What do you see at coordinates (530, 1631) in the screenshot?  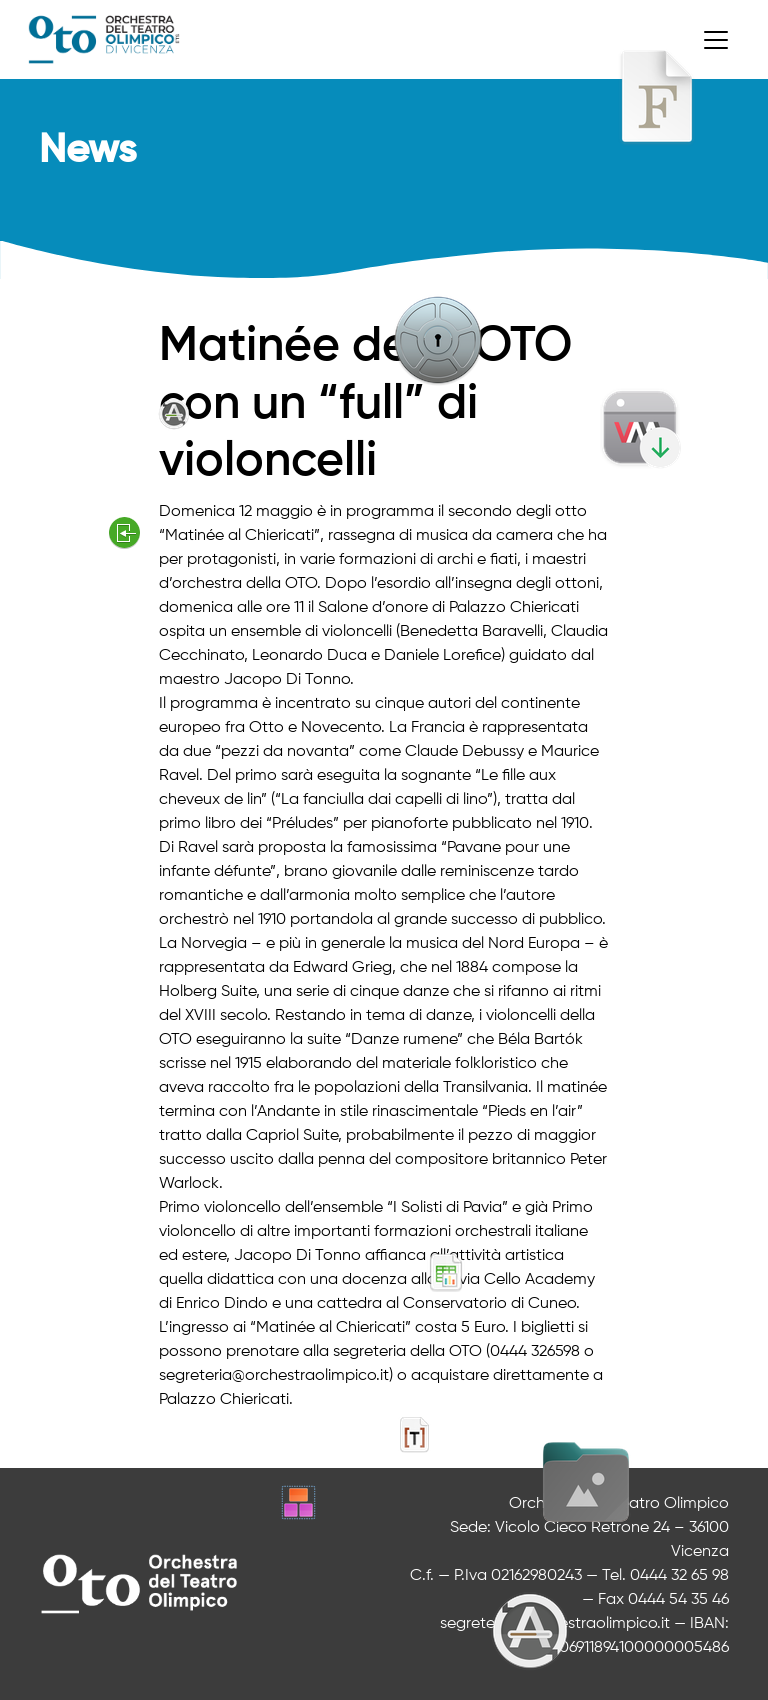 I see `check for available software updates` at bounding box center [530, 1631].